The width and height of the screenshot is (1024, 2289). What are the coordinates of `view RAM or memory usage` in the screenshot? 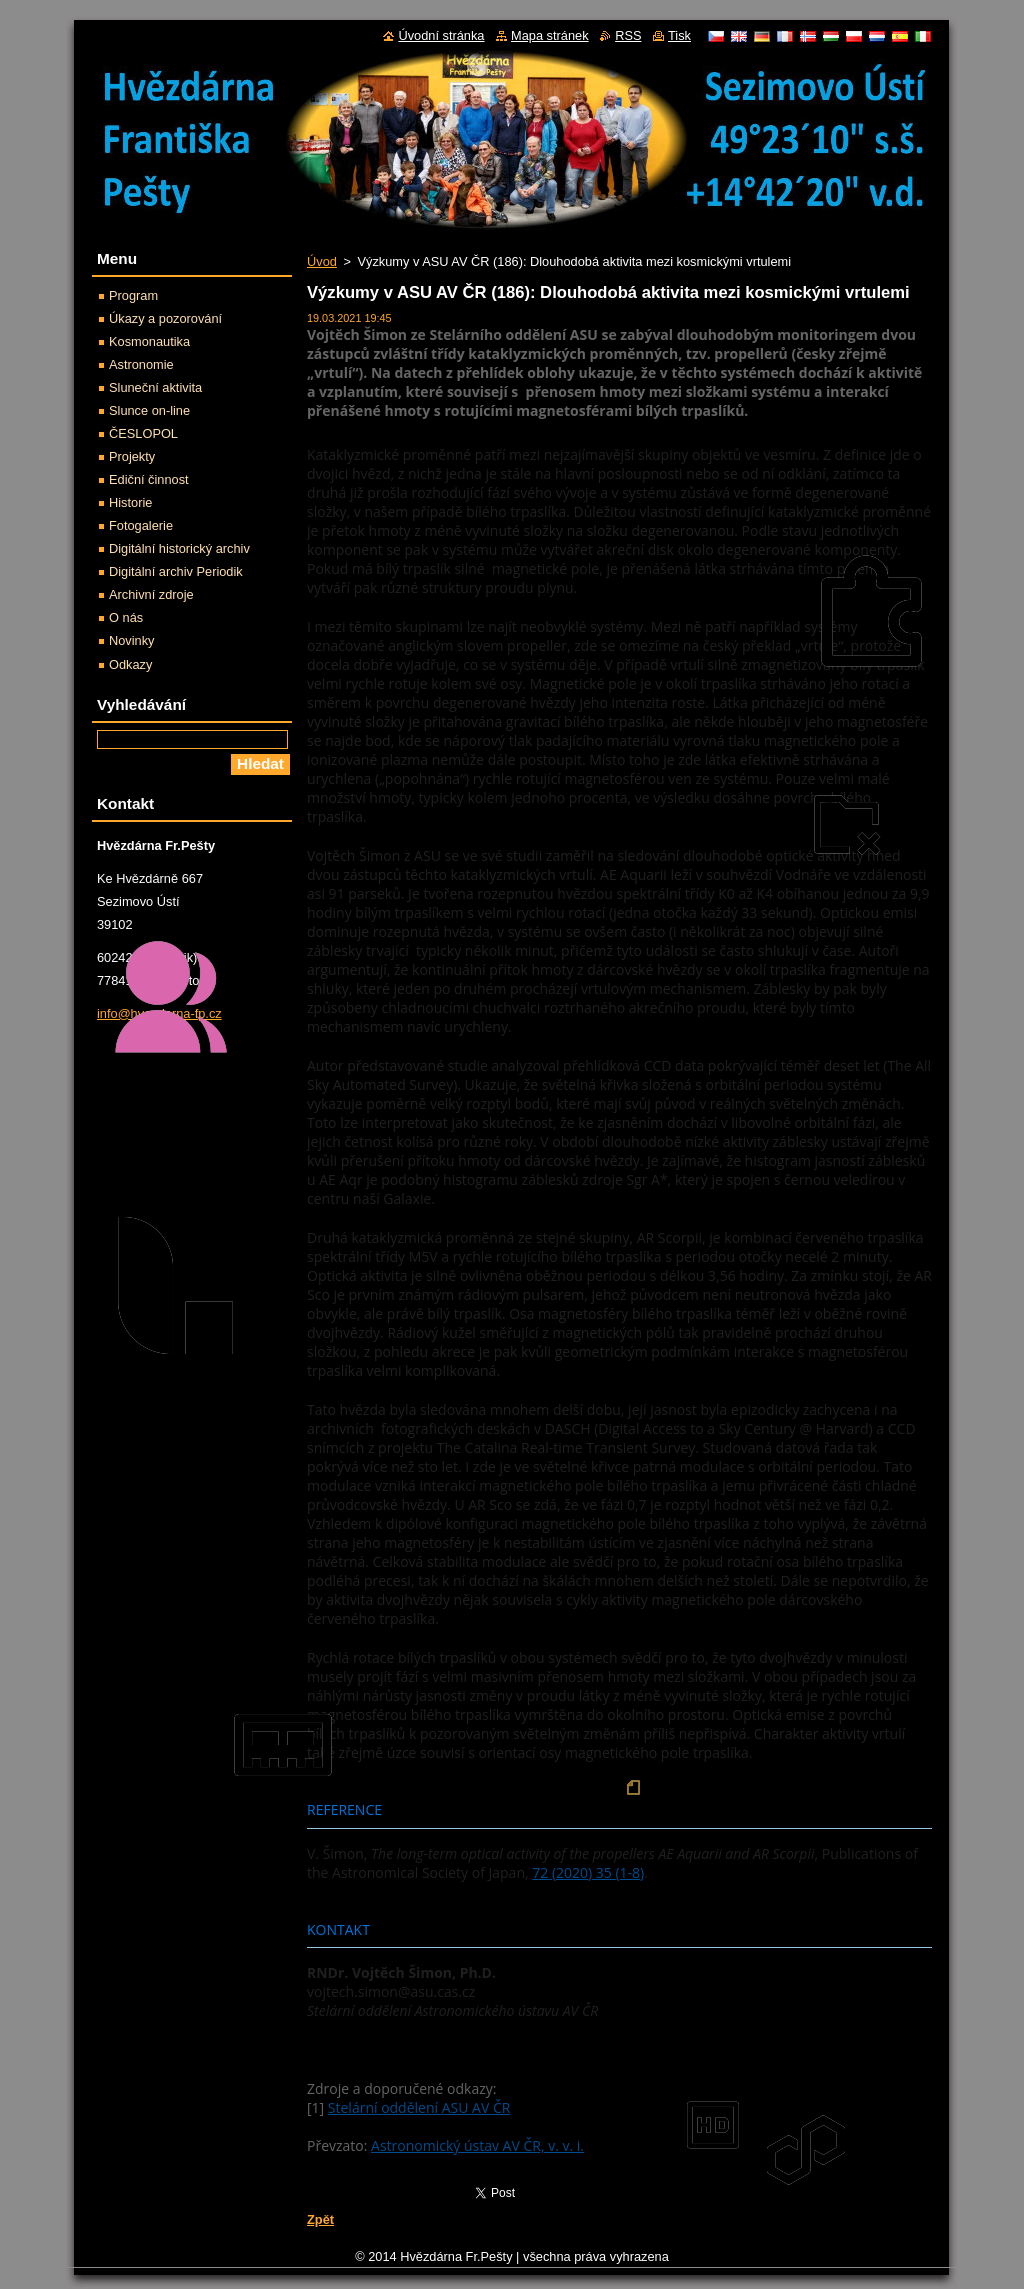 It's located at (283, 1745).